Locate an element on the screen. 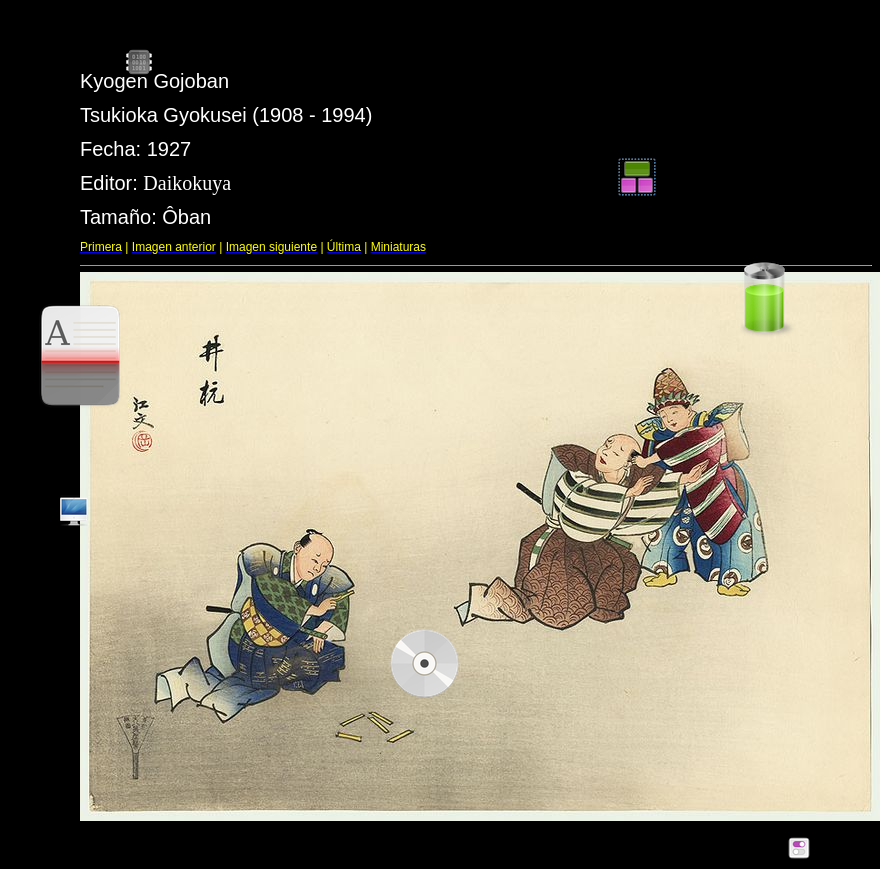  access cd/dvd rewritable drive is located at coordinates (424, 663).